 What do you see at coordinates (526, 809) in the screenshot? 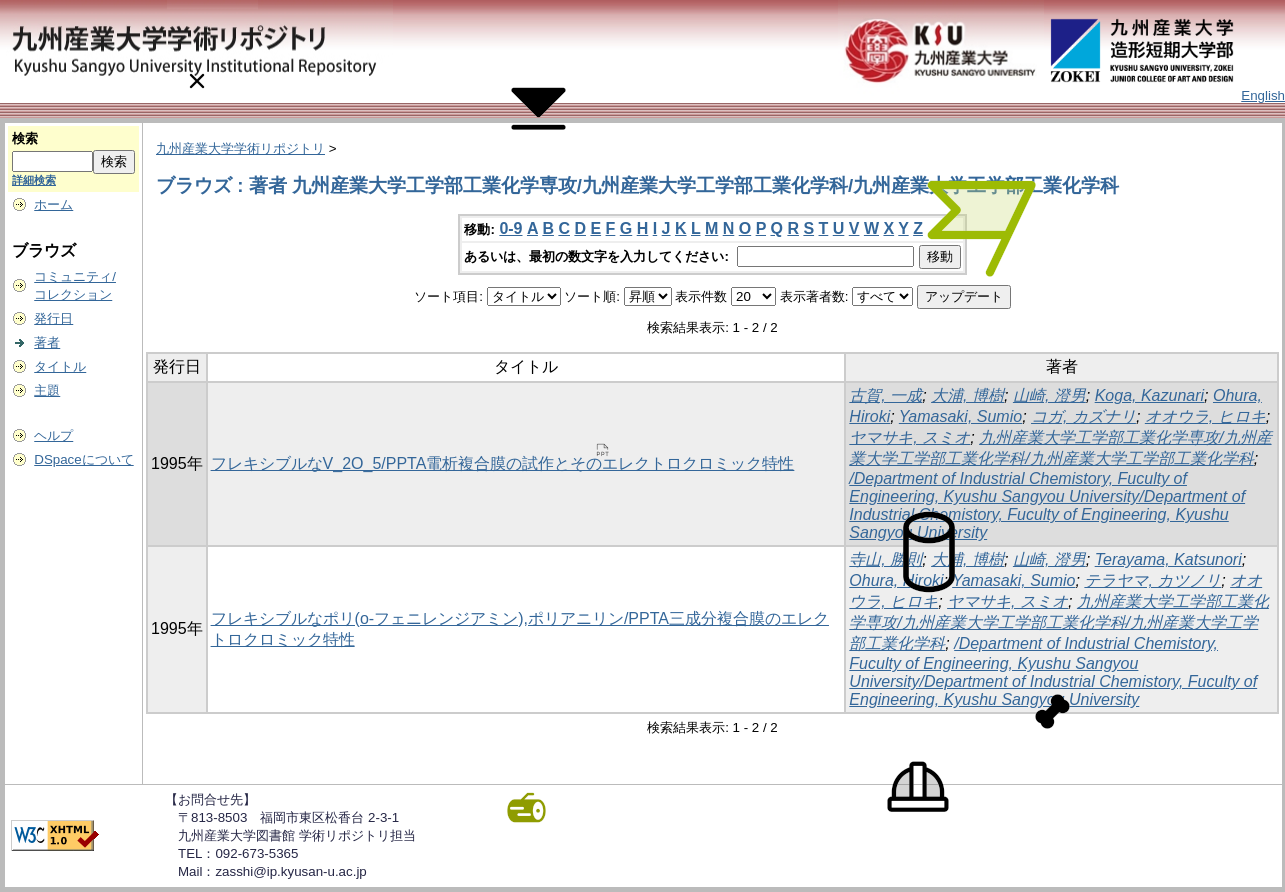
I see `view system logs or activity history` at bounding box center [526, 809].